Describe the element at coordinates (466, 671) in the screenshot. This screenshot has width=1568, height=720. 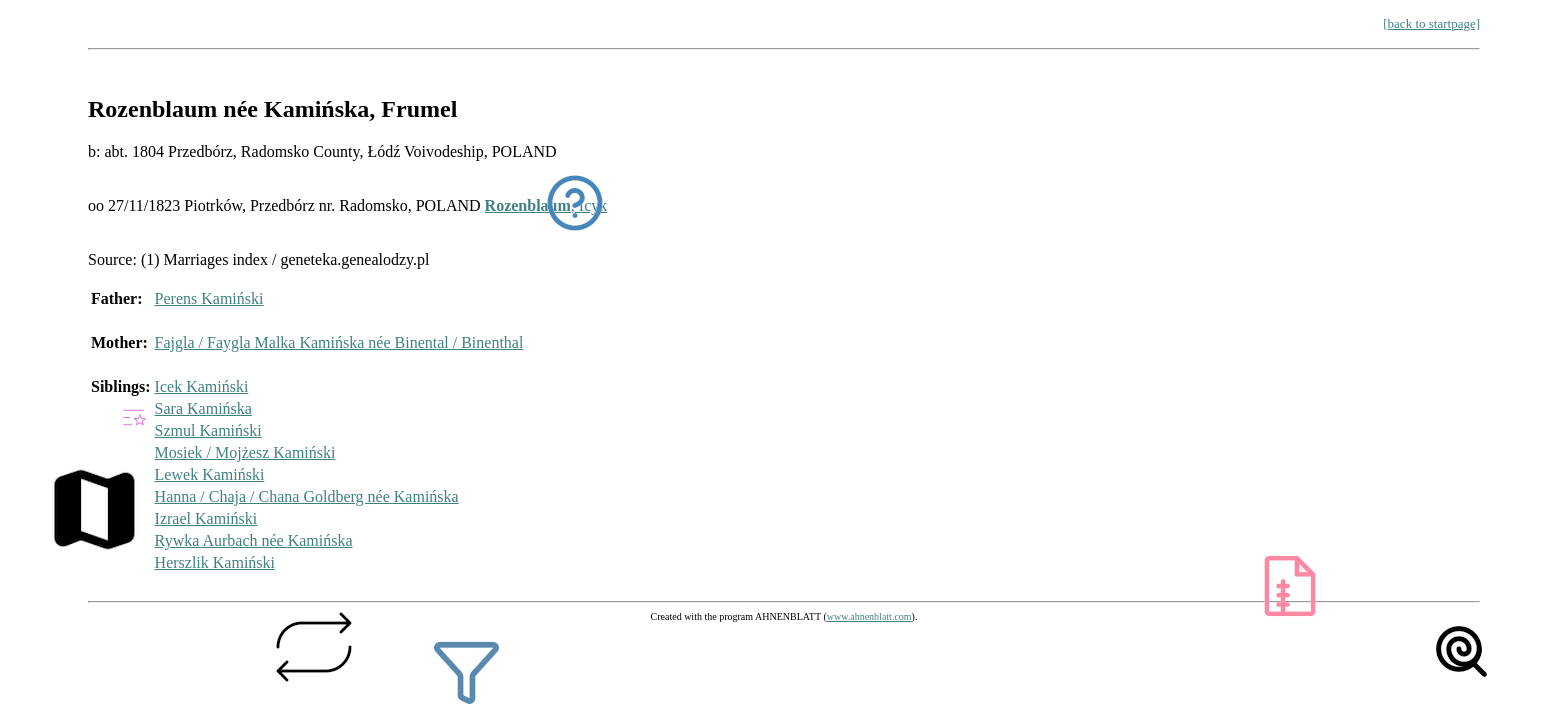
I see `filter or sort content` at that location.